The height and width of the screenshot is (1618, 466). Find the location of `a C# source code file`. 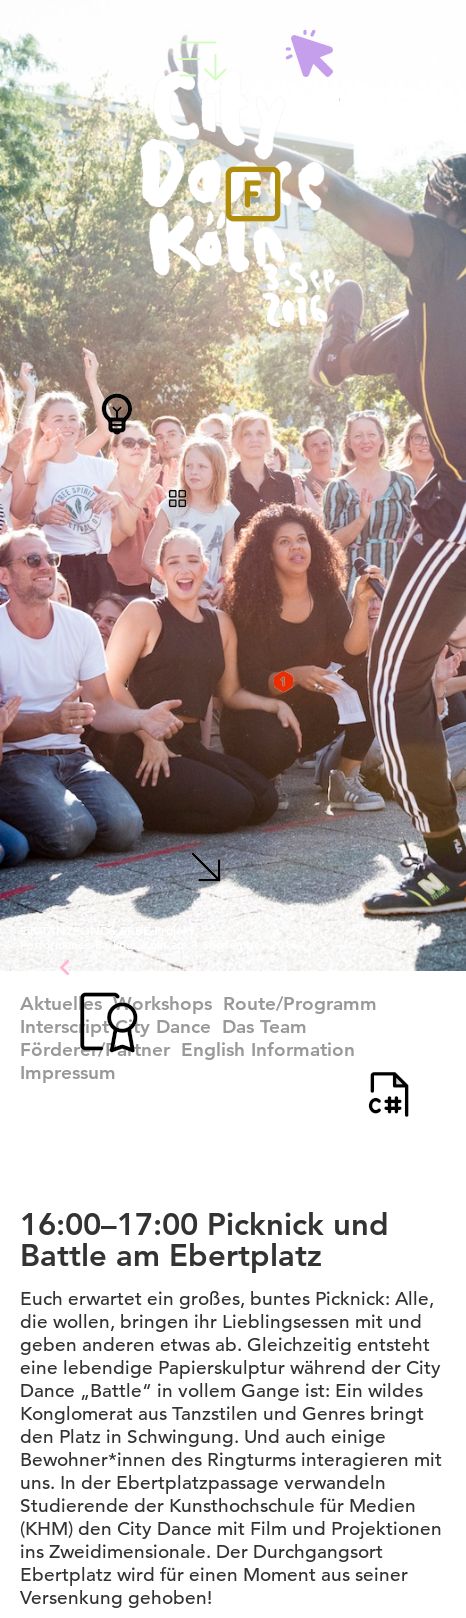

a C# source code file is located at coordinates (389, 1094).